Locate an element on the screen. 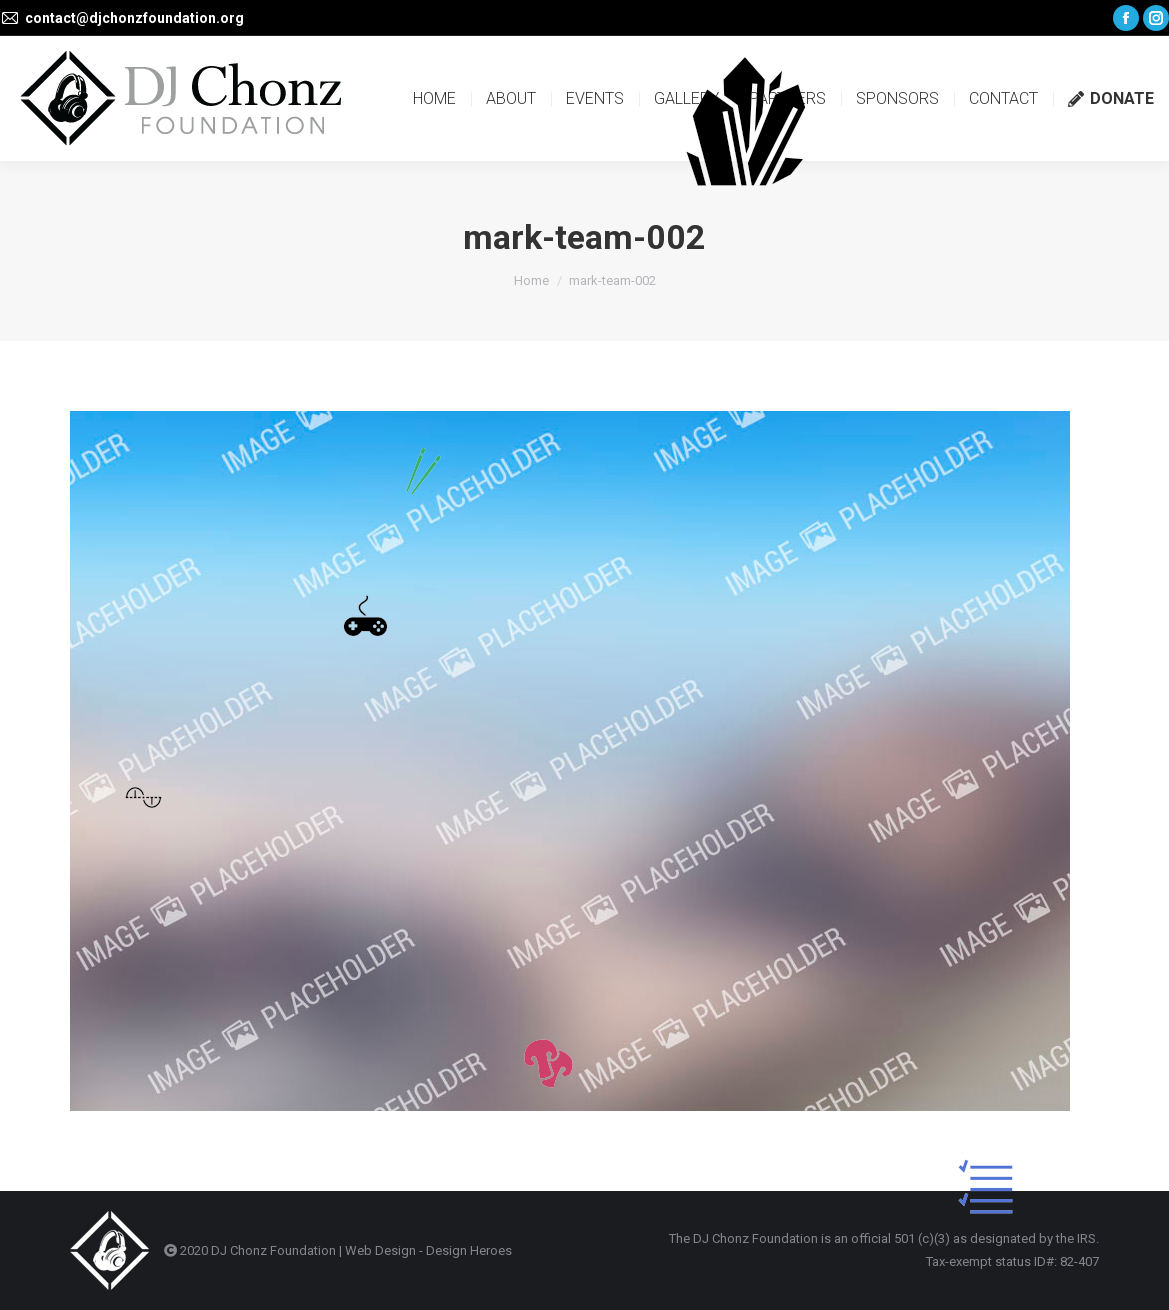  view diagram or flowchart is located at coordinates (143, 797).